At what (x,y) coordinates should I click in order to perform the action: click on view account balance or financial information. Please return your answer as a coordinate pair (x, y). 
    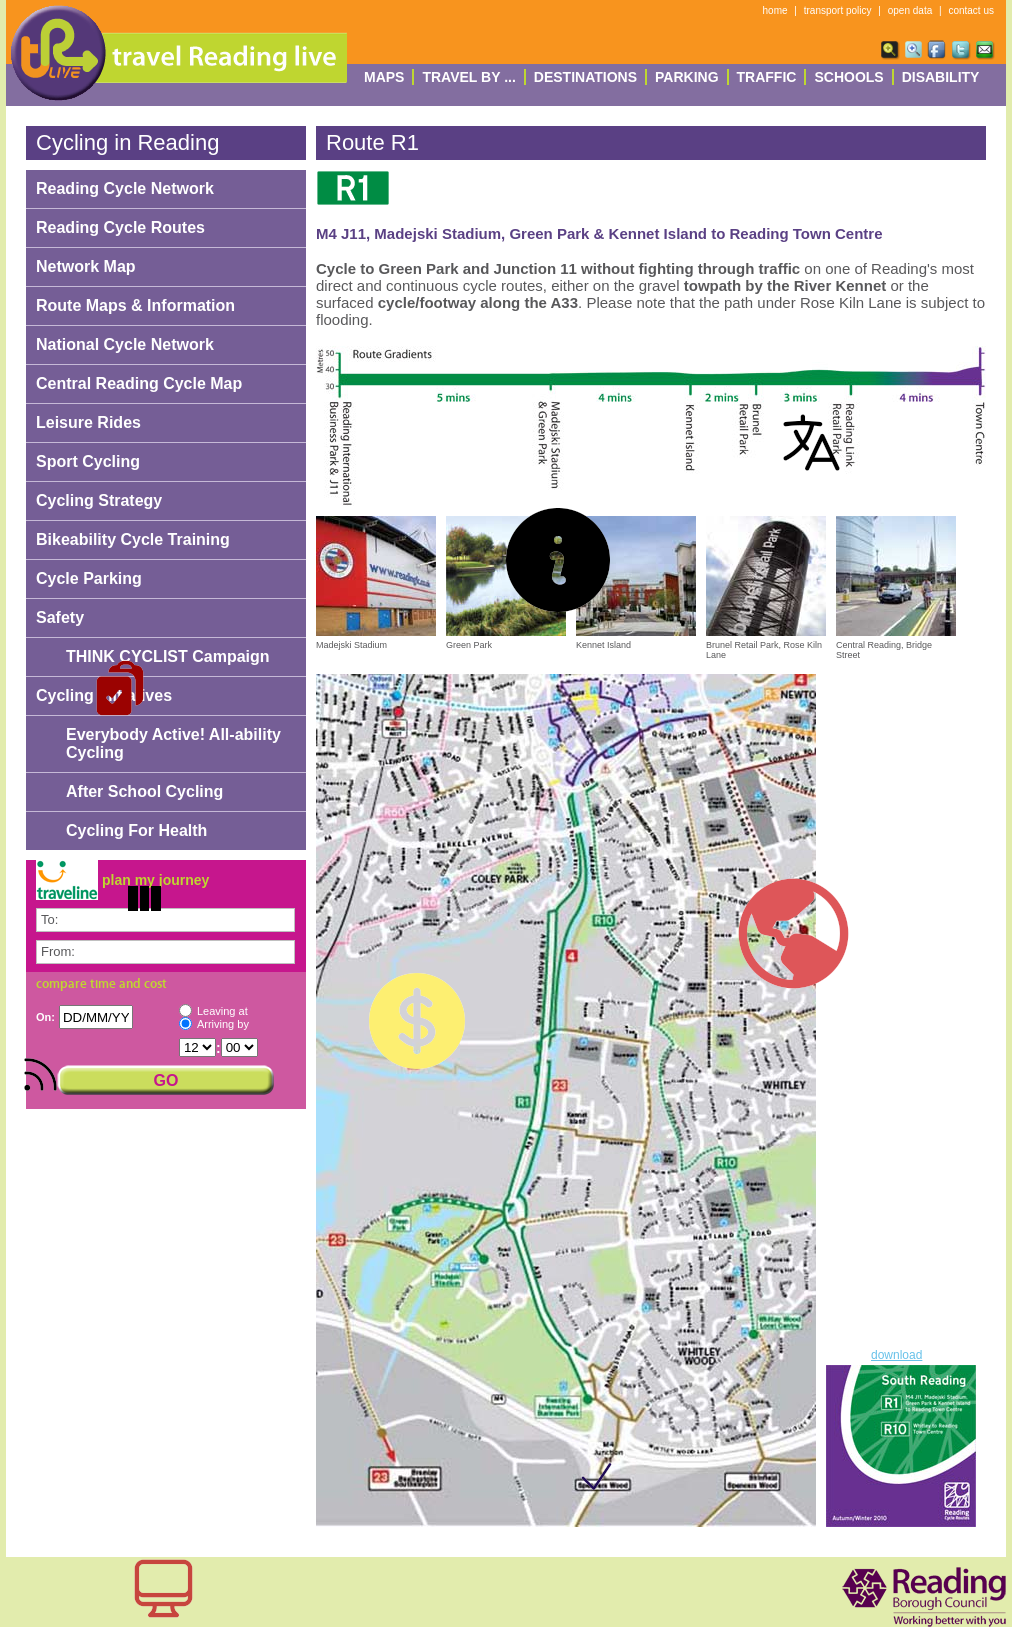
    Looking at the image, I should click on (417, 1021).